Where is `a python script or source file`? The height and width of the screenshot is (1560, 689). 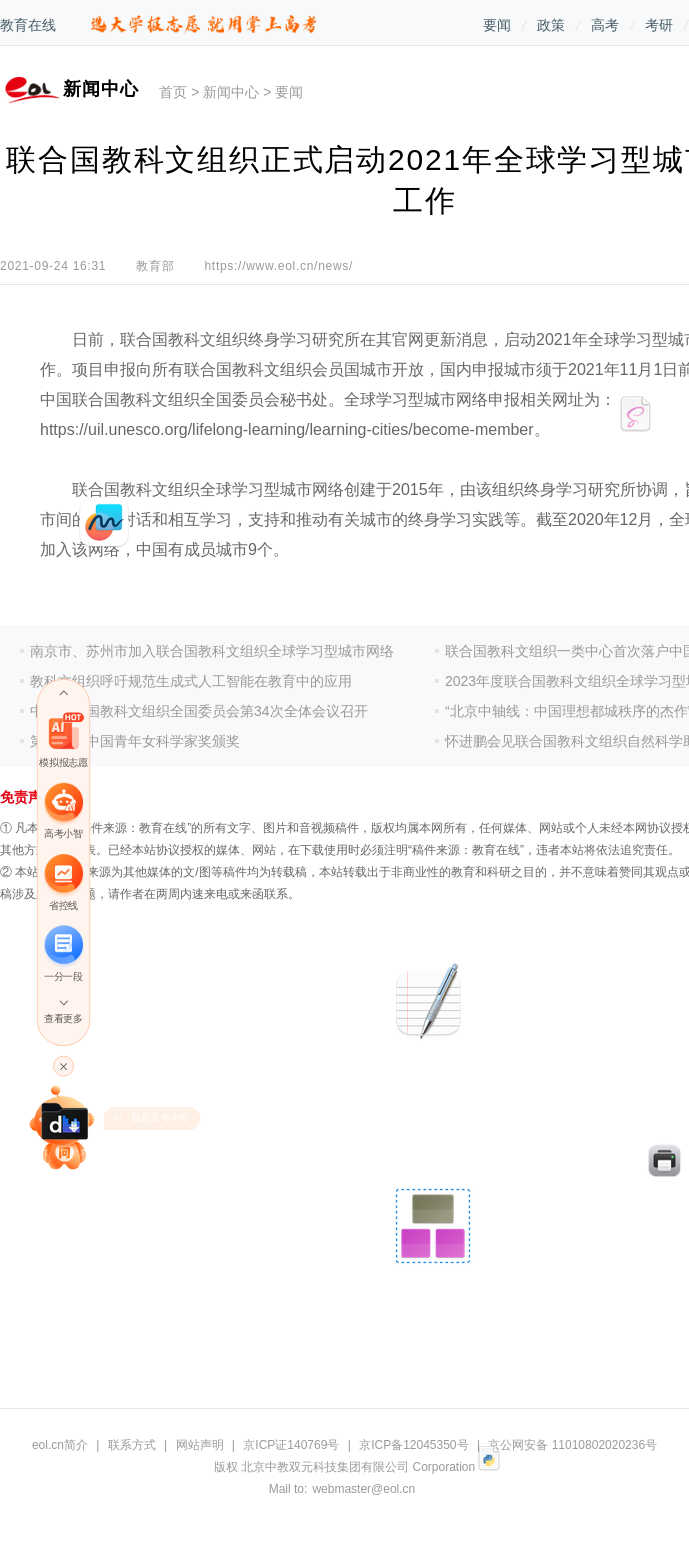 a python script or source file is located at coordinates (489, 1458).